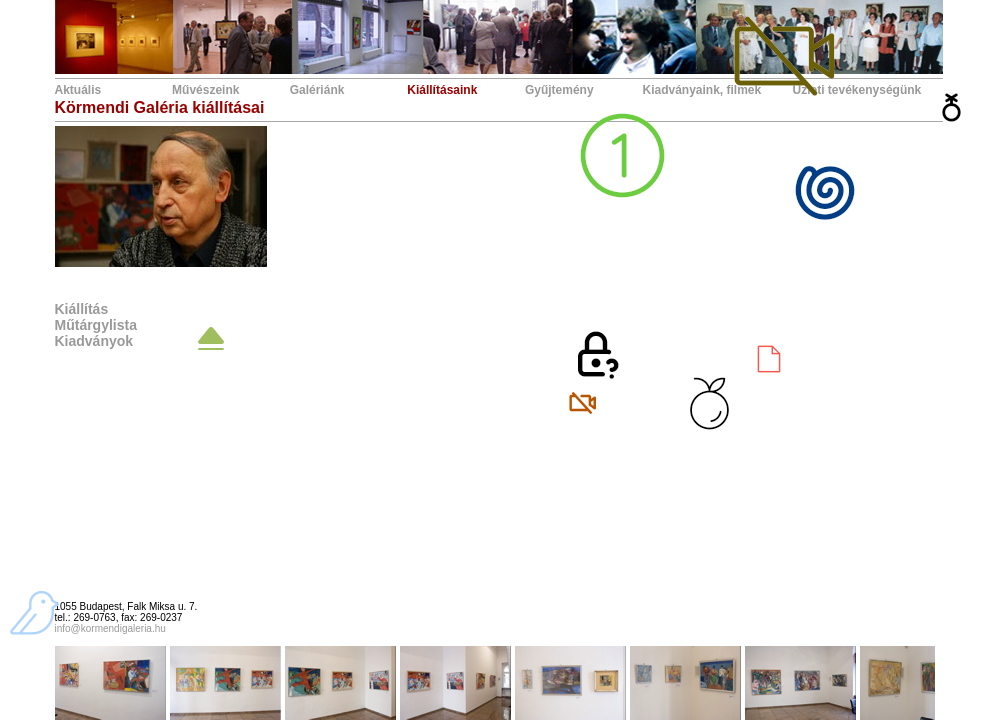 The image size is (997, 720). I want to click on eject media or removable disk, so click(211, 340).